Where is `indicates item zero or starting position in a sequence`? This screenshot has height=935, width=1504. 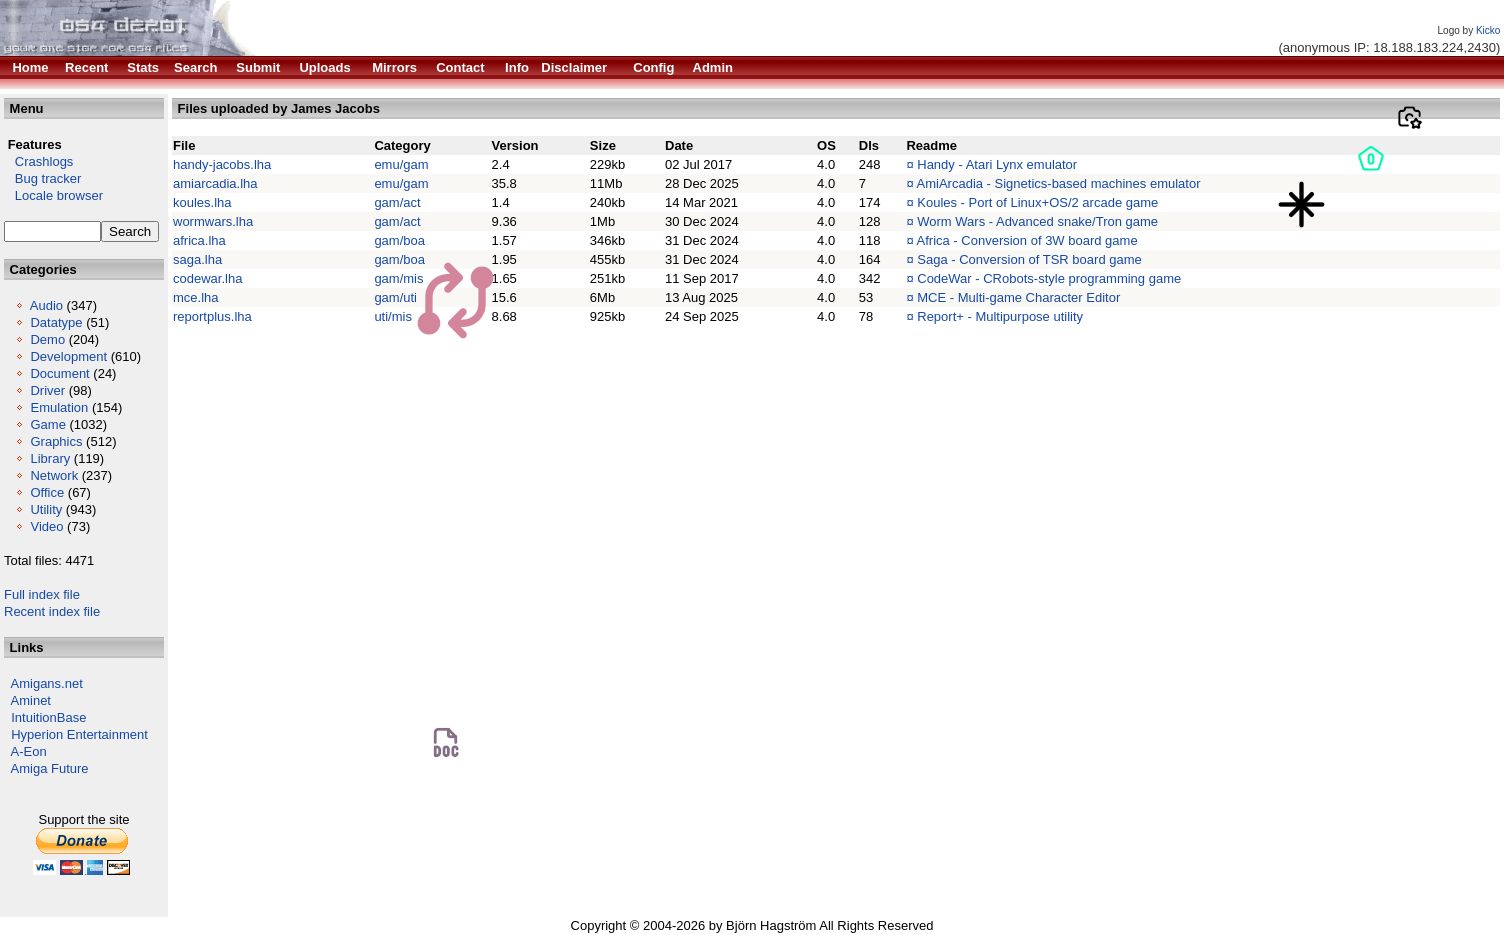 indicates item zero or starting position in a sequence is located at coordinates (1371, 159).